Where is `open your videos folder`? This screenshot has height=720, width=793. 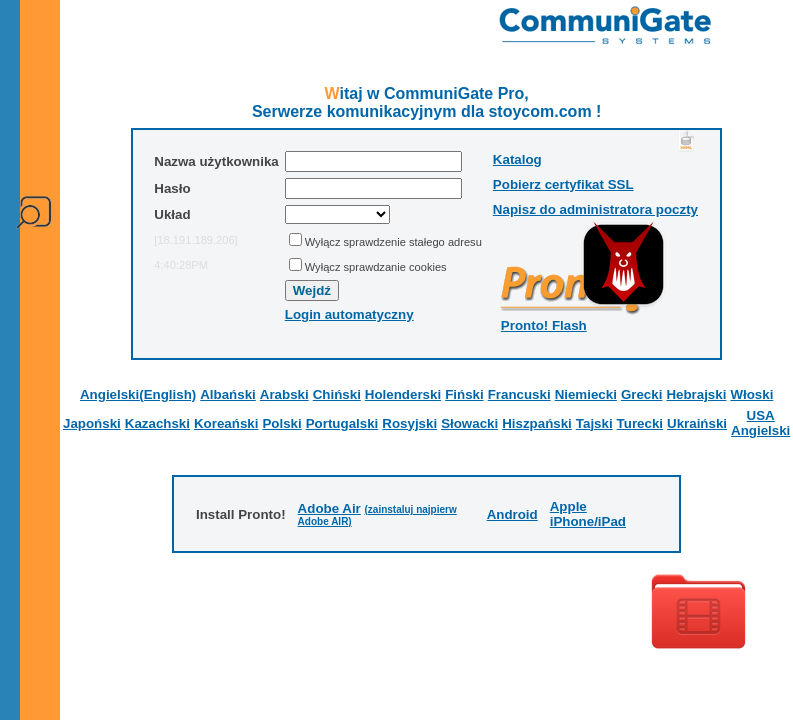 open your videos folder is located at coordinates (698, 611).